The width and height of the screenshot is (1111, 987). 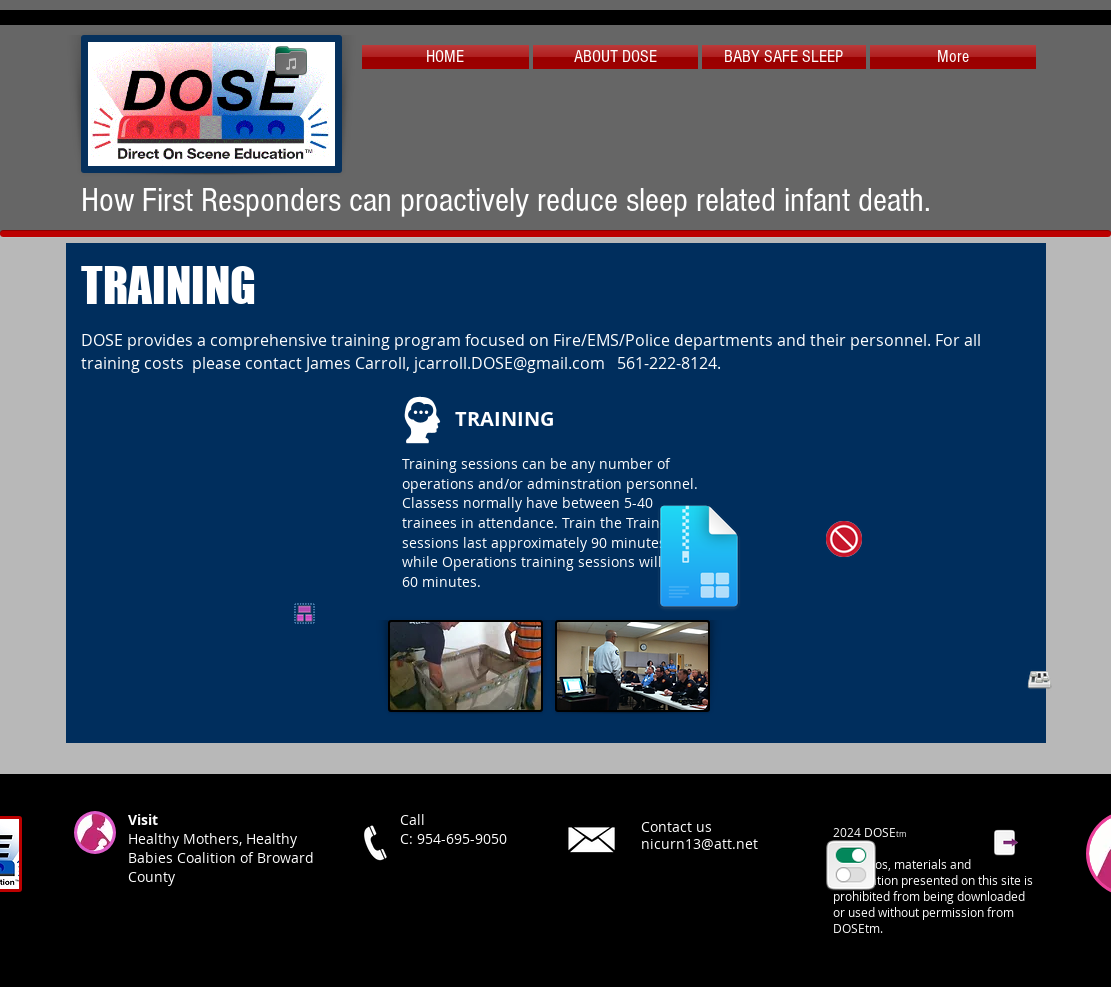 I want to click on export document to another location or format, so click(x=1004, y=842).